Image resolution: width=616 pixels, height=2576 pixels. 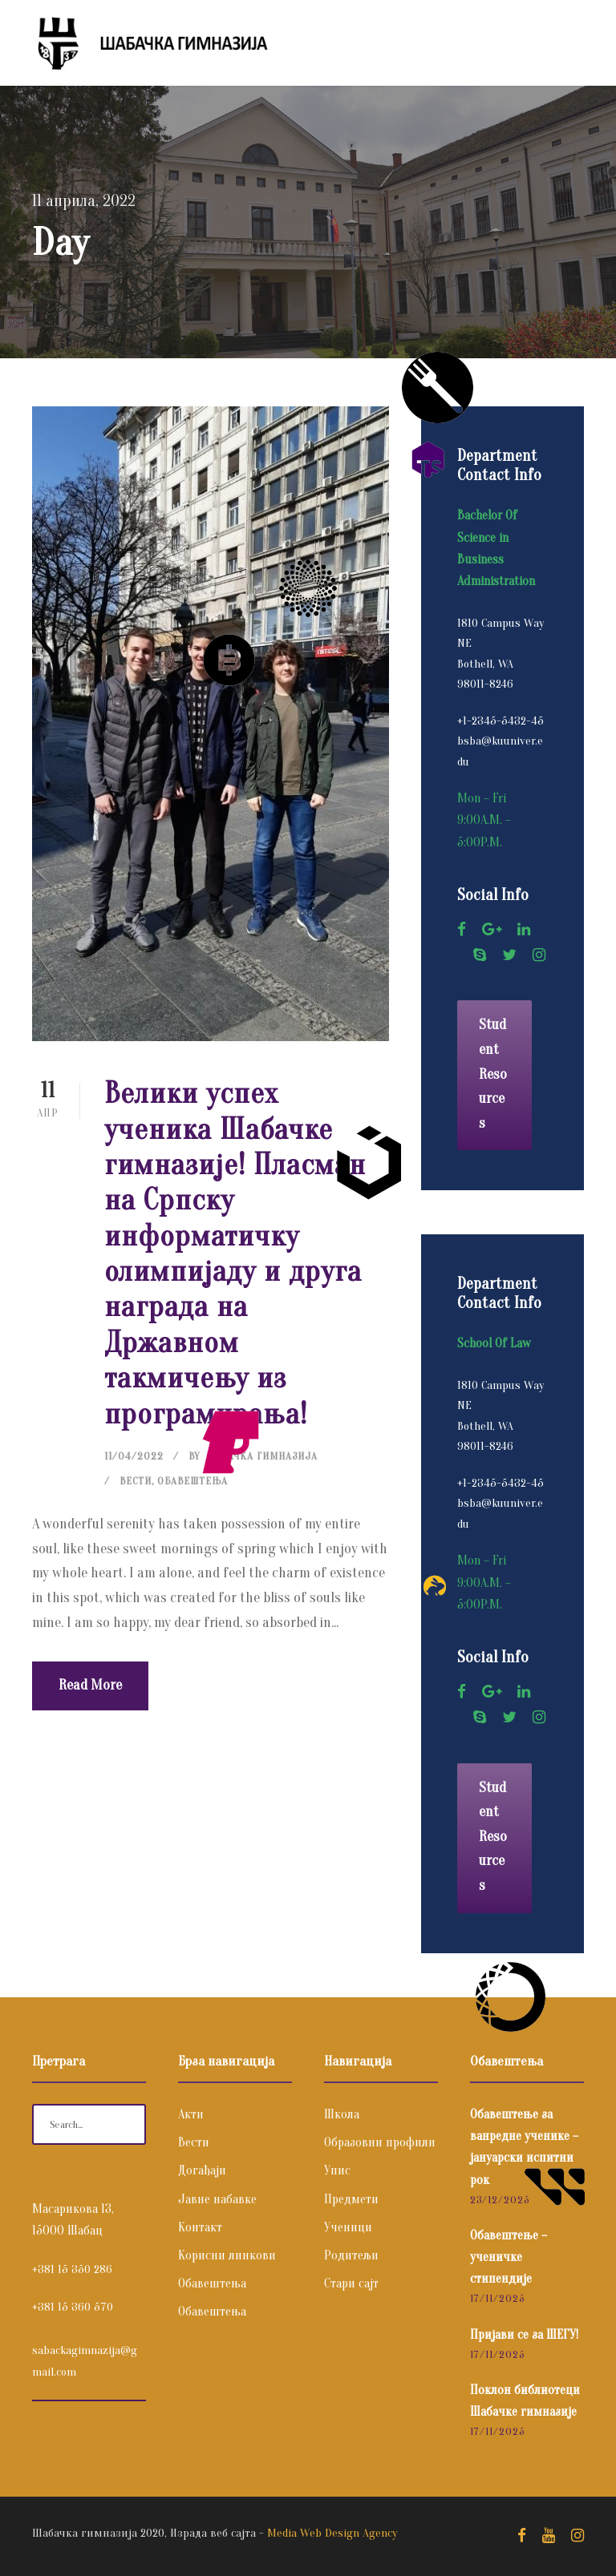 I want to click on western digital brand logo, so click(x=554, y=2186).